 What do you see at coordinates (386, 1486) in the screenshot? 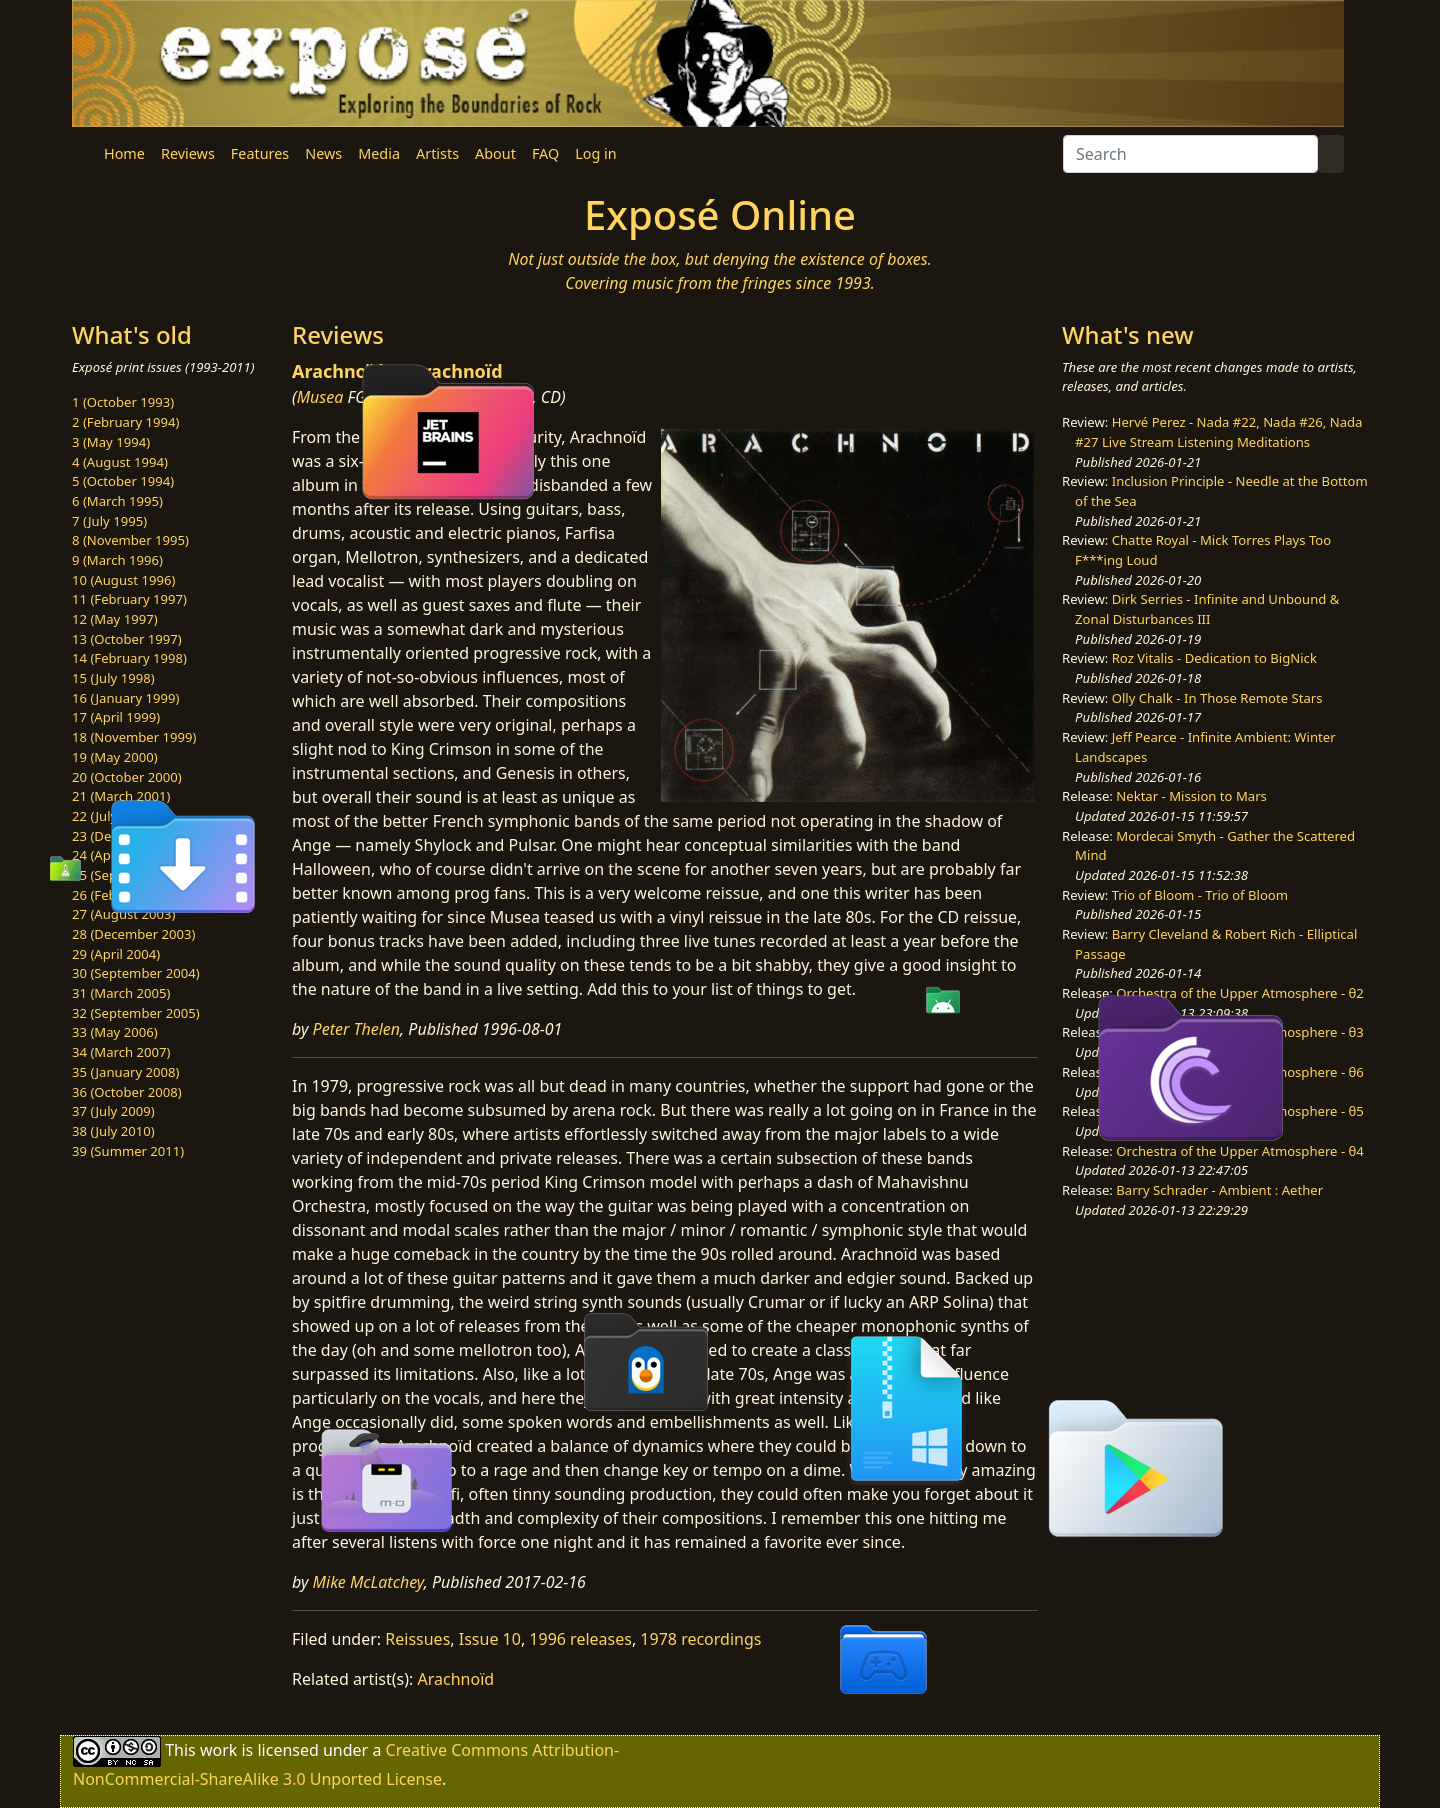
I see `open motrix download manager folder` at bounding box center [386, 1486].